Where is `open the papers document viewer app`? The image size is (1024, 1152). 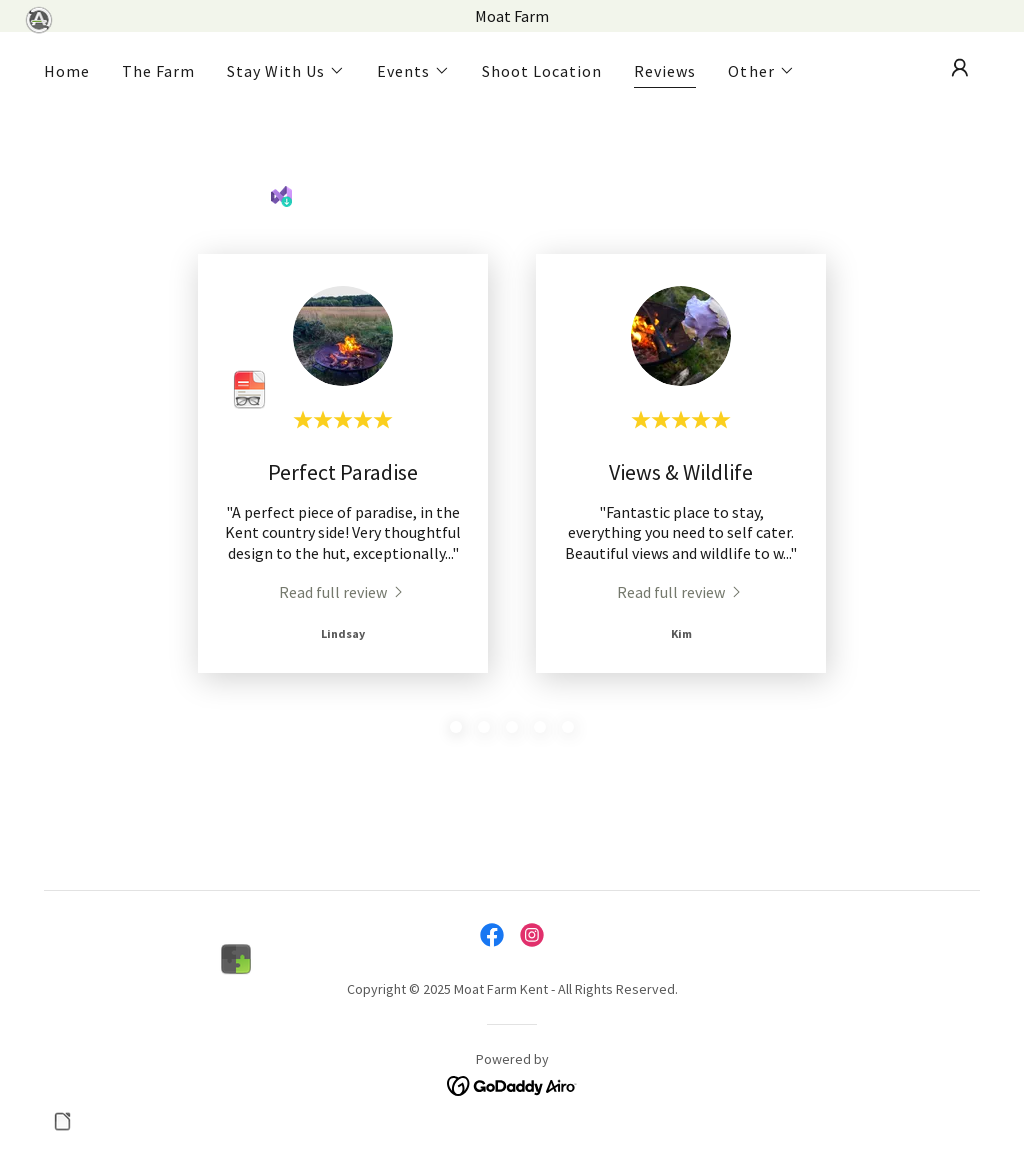 open the papers document viewer app is located at coordinates (249, 389).